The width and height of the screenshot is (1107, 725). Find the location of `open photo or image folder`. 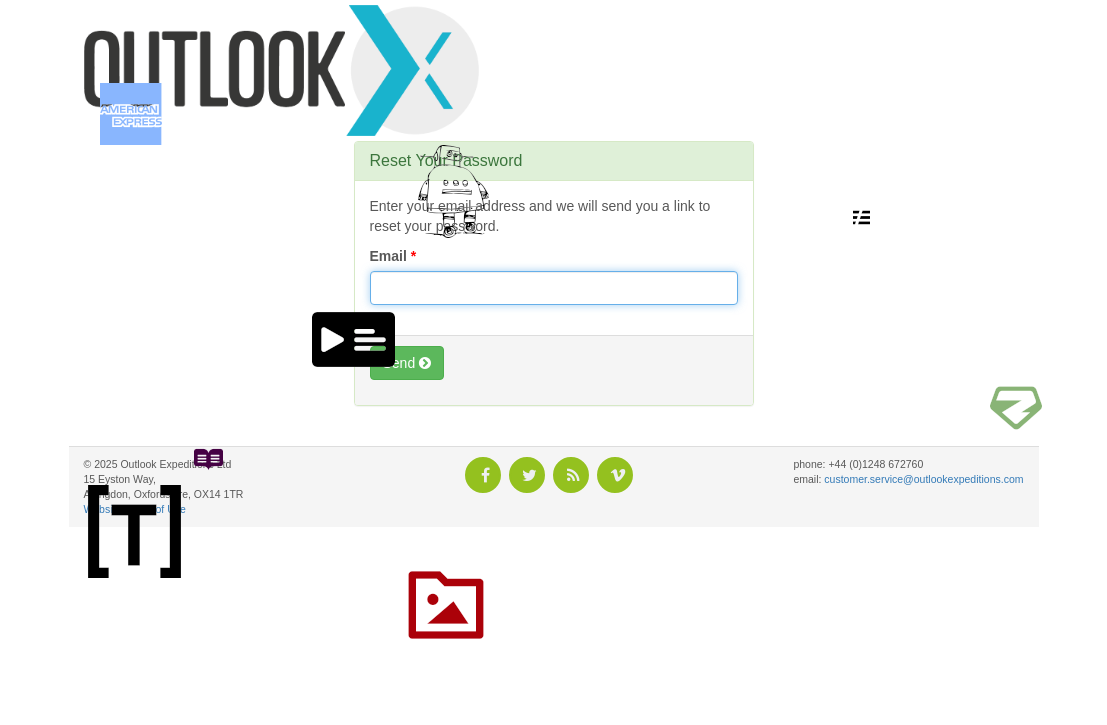

open photo or image folder is located at coordinates (446, 605).